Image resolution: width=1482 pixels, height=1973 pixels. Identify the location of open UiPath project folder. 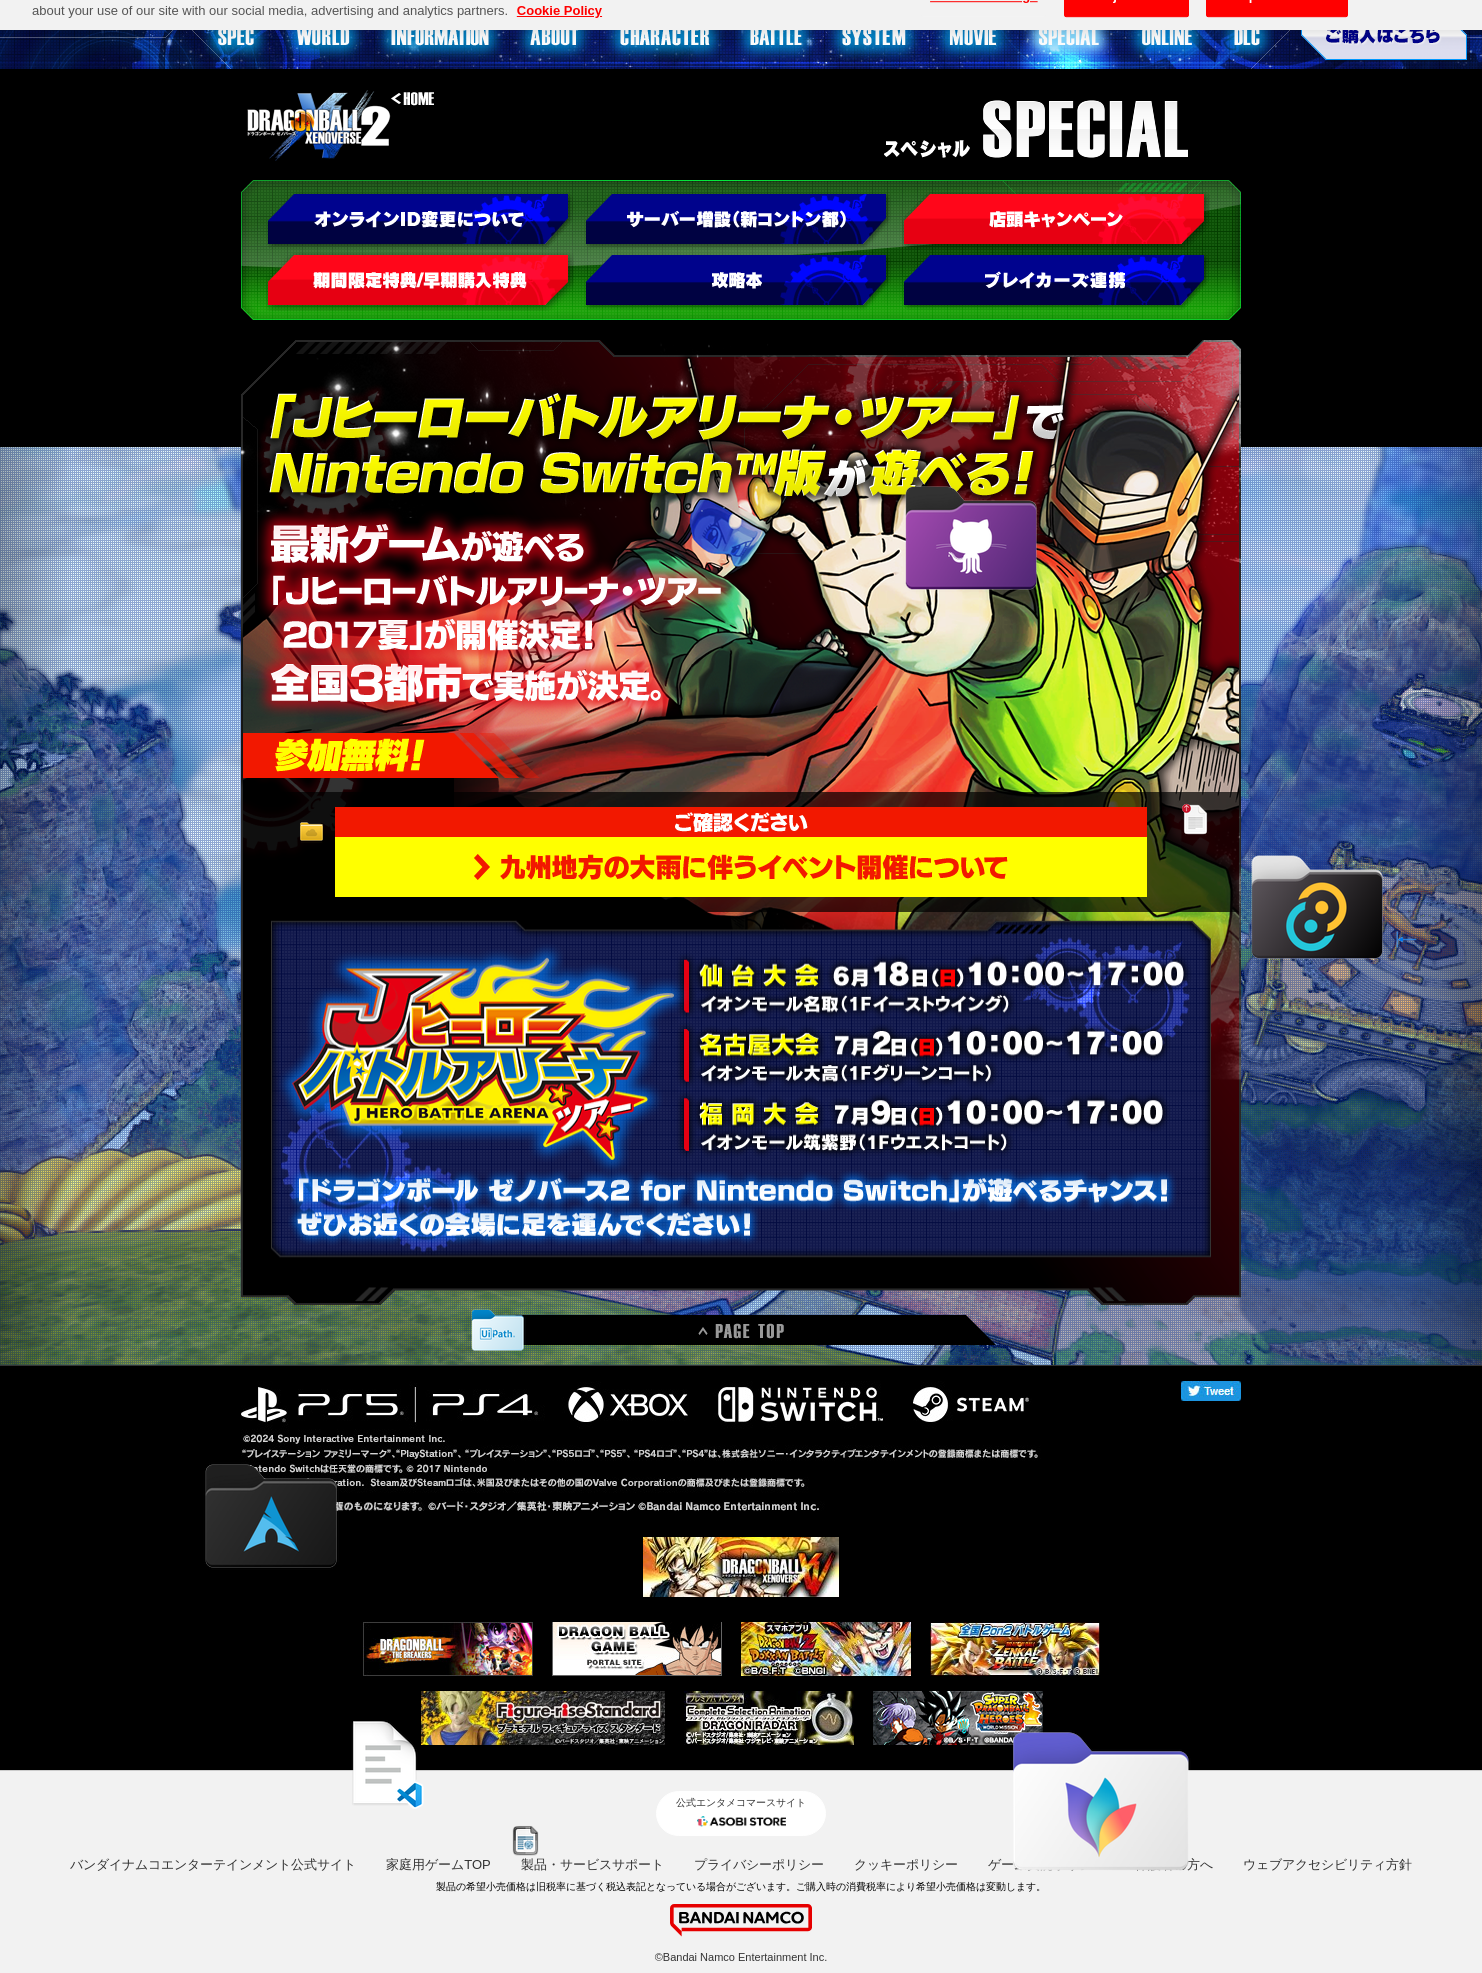
(497, 1331).